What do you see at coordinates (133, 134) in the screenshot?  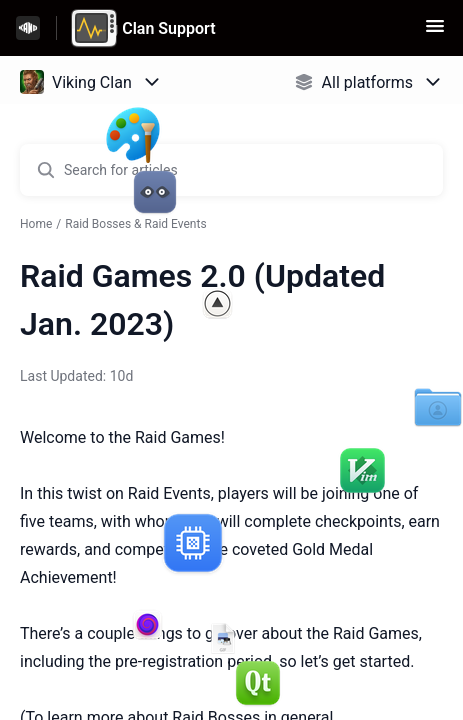 I see `open the paint application` at bounding box center [133, 134].